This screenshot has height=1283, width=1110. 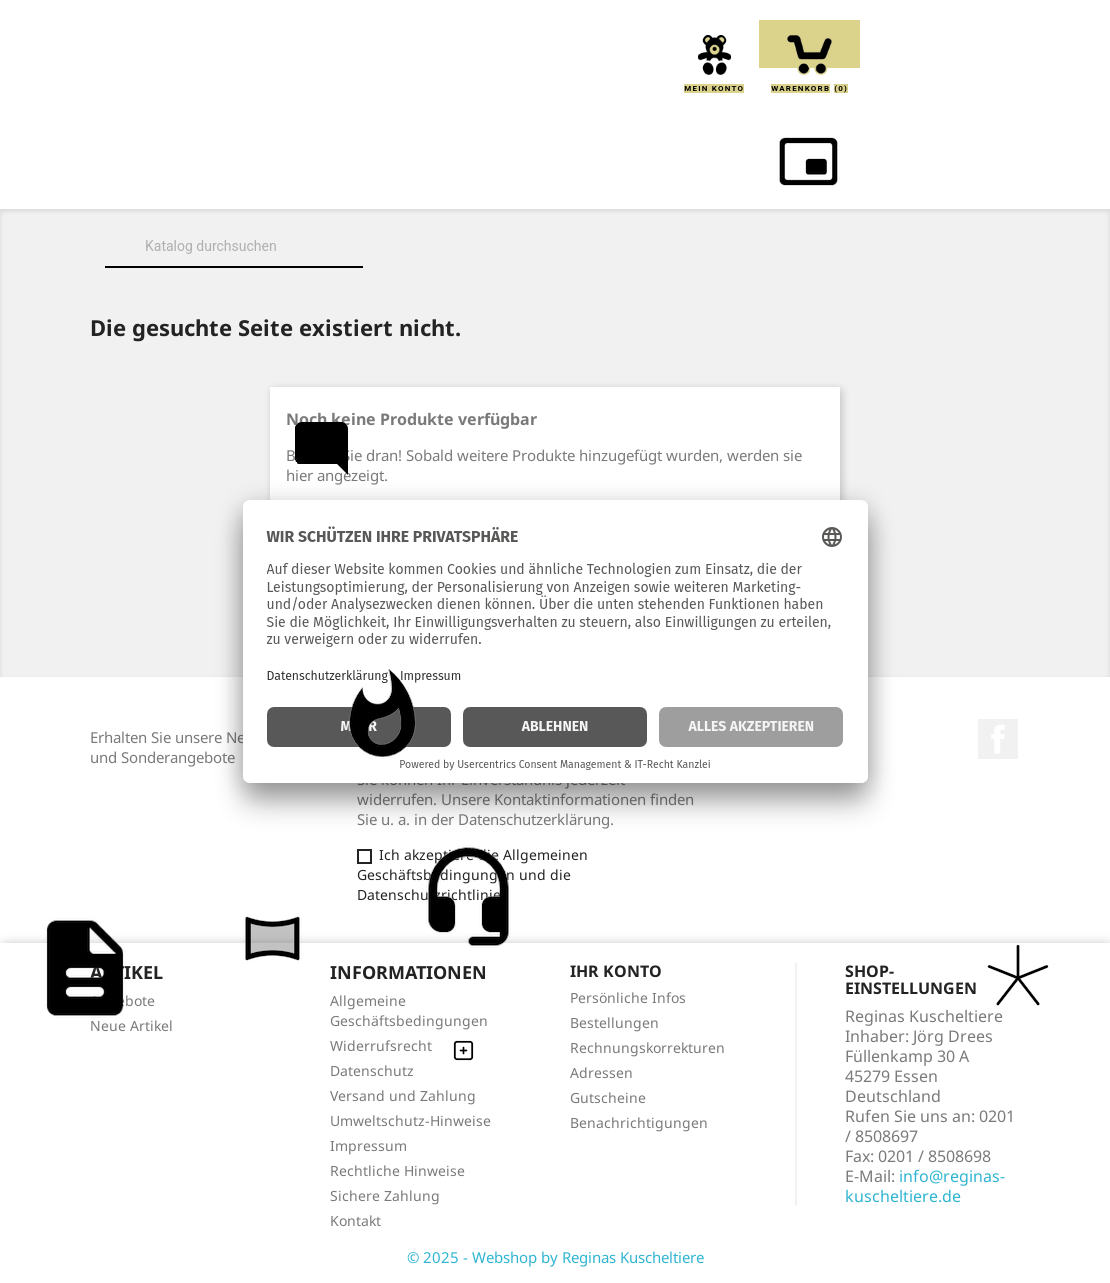 What do you see at coordinates (468, 896) in the screenshot?
I see `contact customer support` at bounding box center [468, 896].